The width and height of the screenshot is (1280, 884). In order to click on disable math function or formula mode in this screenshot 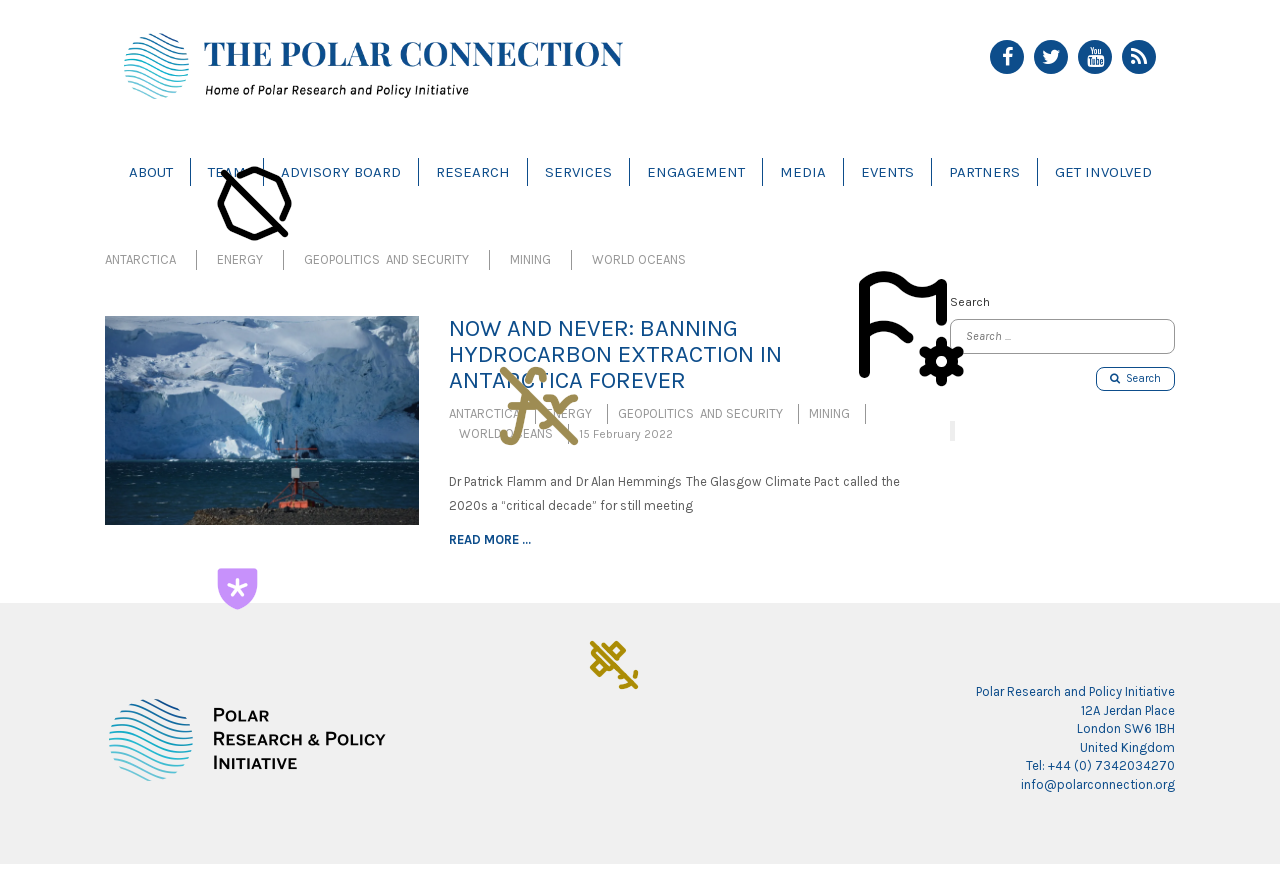, I will do `click(539, 406)`.